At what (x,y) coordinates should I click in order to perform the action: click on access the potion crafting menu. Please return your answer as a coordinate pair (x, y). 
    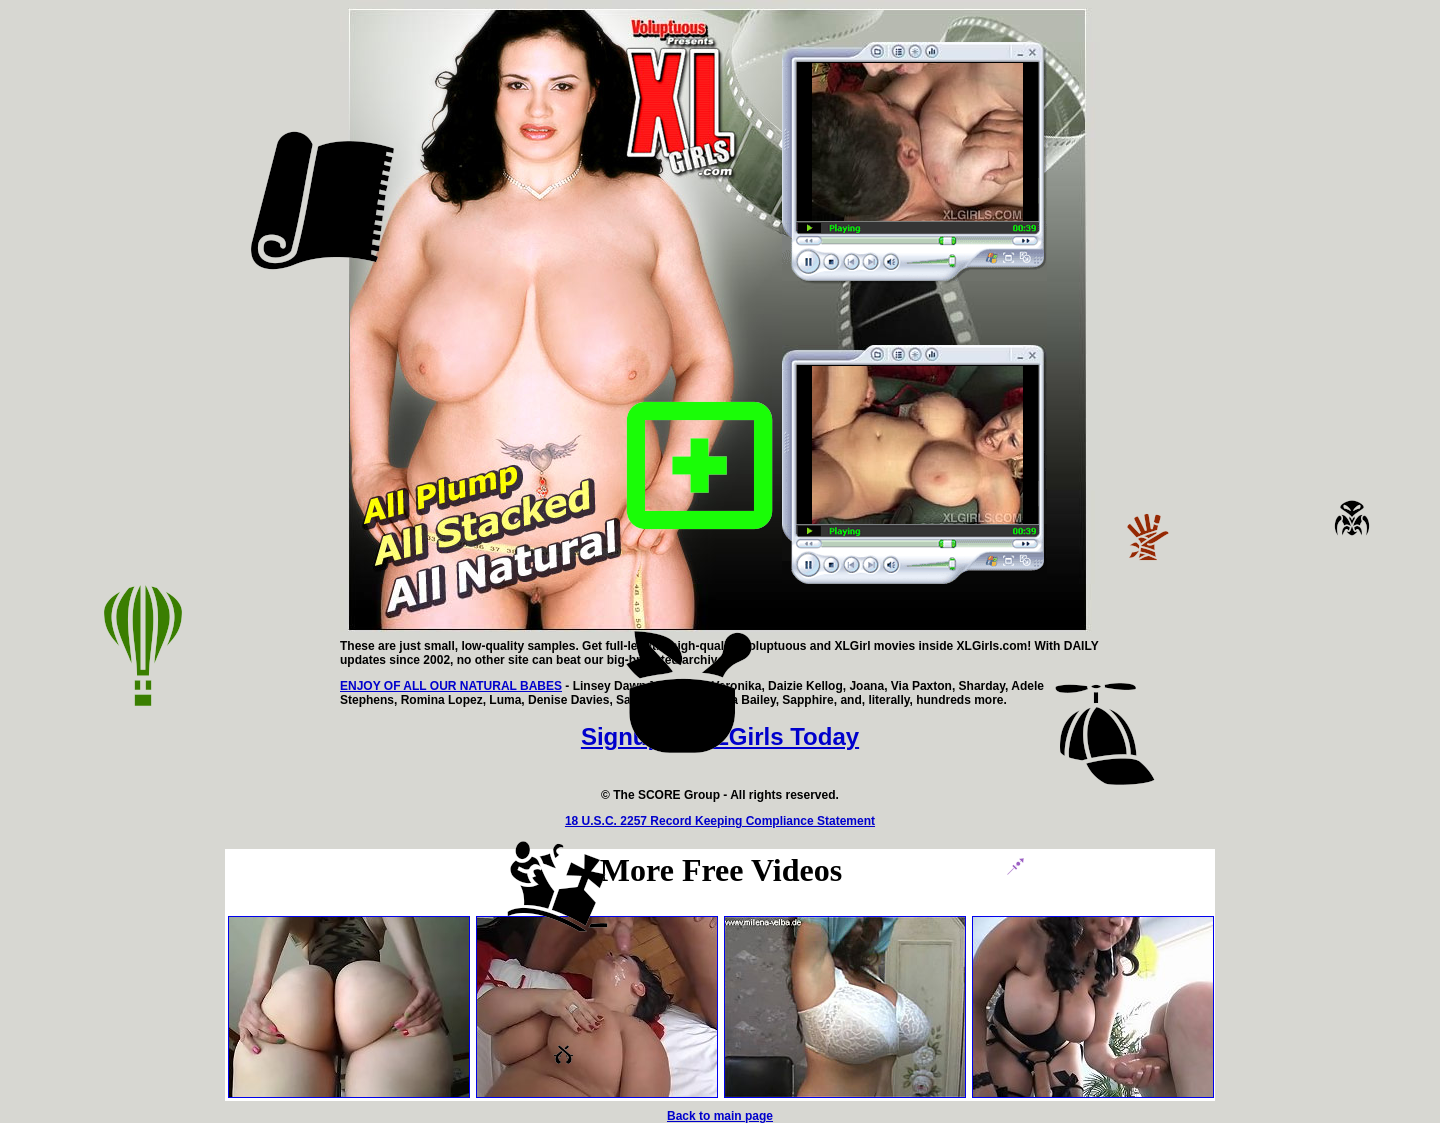
    Looking at the image, I should click on (689, 692).